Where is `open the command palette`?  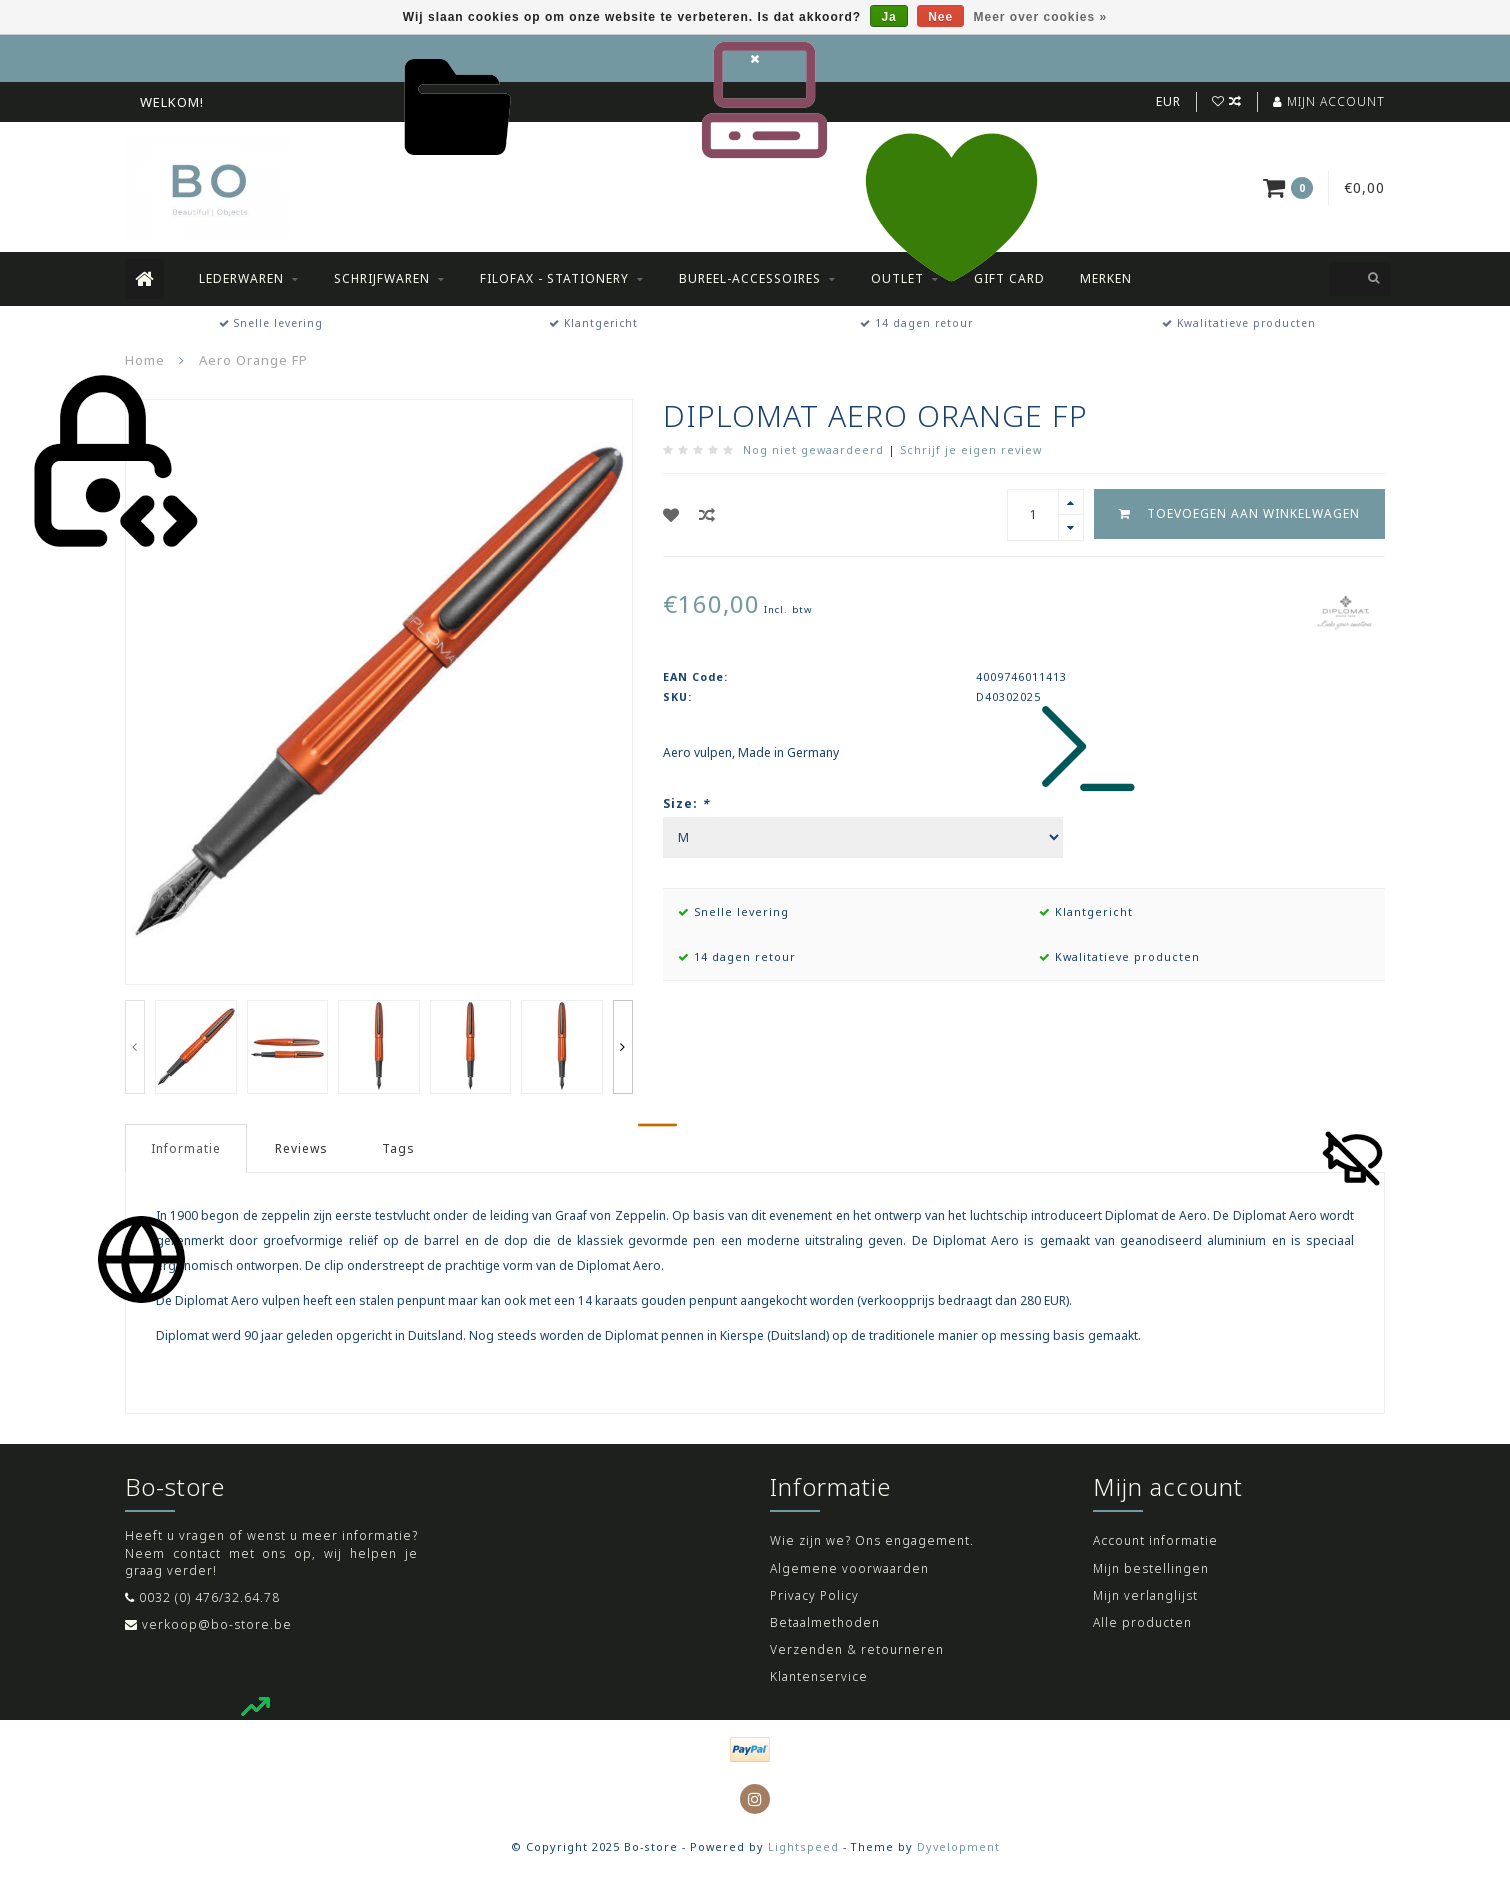
open the command palette is located at coordinates (1087, 746).